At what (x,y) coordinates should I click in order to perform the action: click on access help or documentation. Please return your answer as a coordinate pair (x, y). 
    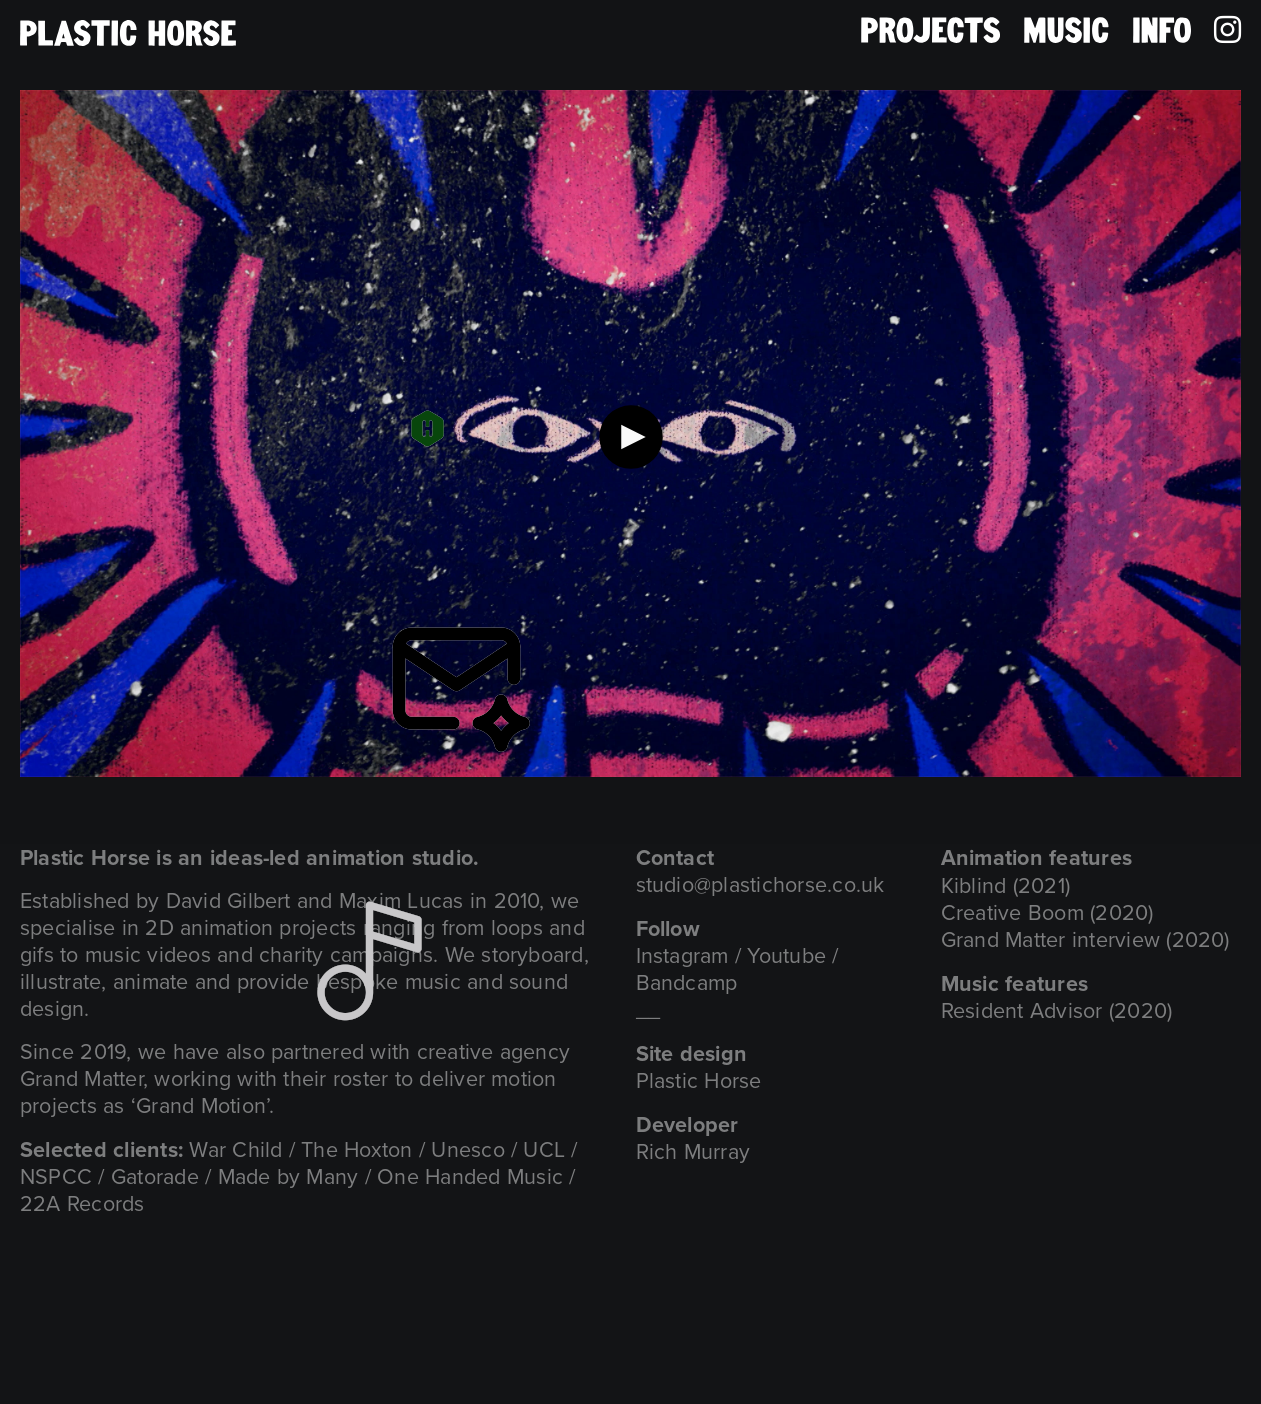
    Looking at the image, I should click on (427, 428).